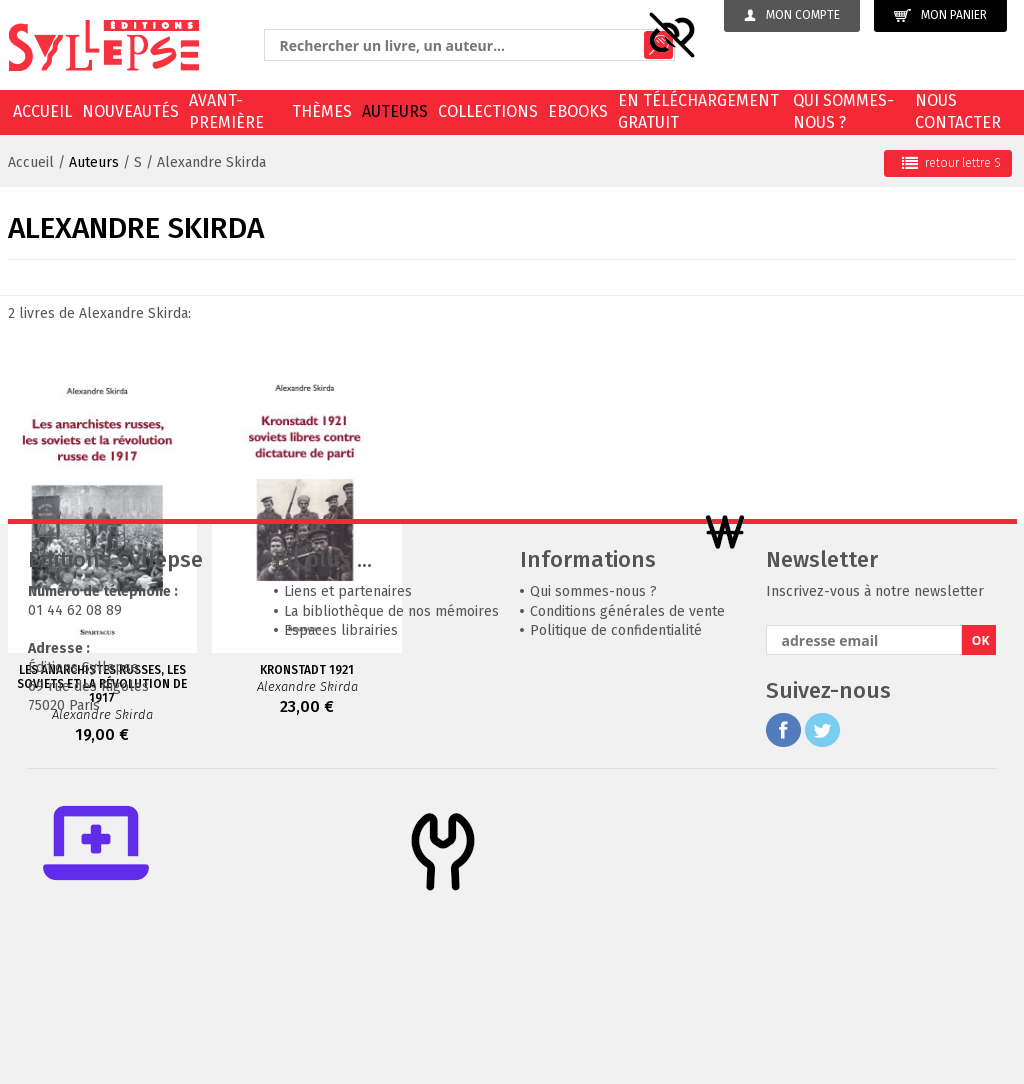 This screenshot has width=1024, height=1084. What do you see at coordinates (725, 532) in the screenshot?
I see `indicates south korean won currency` at bounding box center [725, 532].